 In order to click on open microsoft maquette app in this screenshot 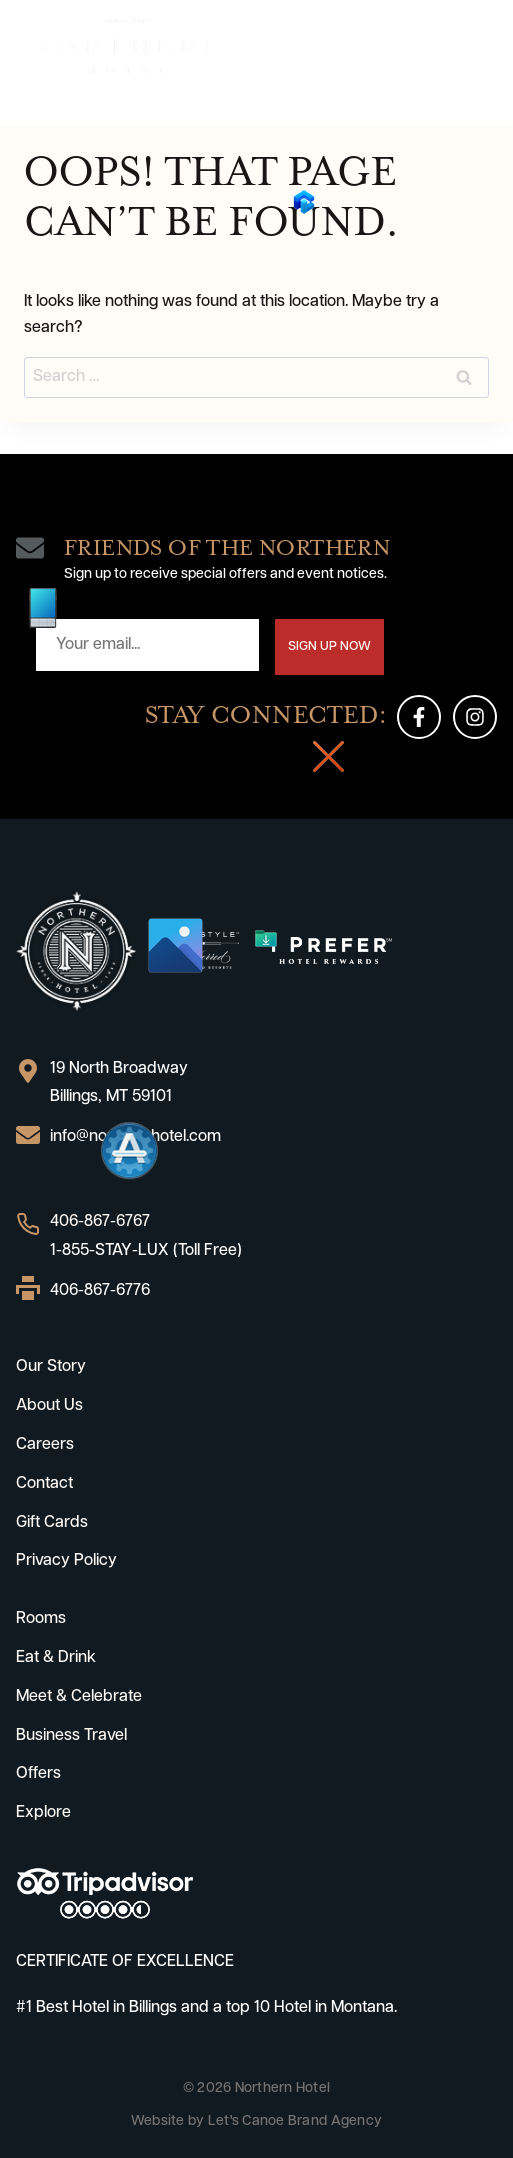, I will do `click(304, 202)`.